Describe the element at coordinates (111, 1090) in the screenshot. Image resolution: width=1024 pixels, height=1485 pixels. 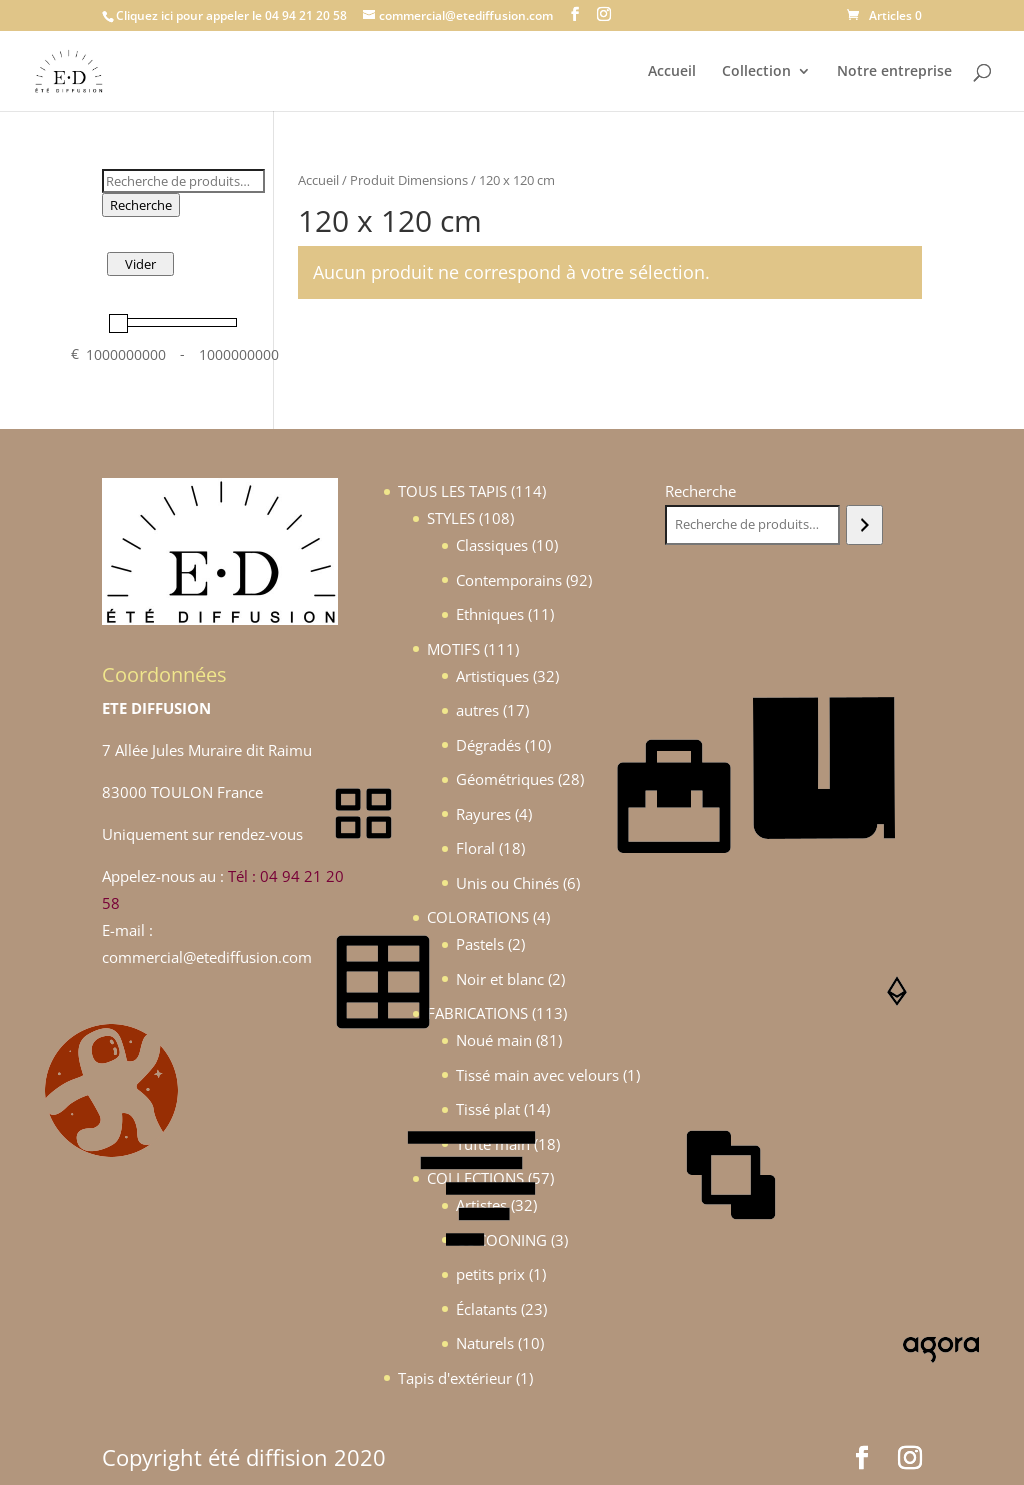
I see `open the odysee app` at that location.